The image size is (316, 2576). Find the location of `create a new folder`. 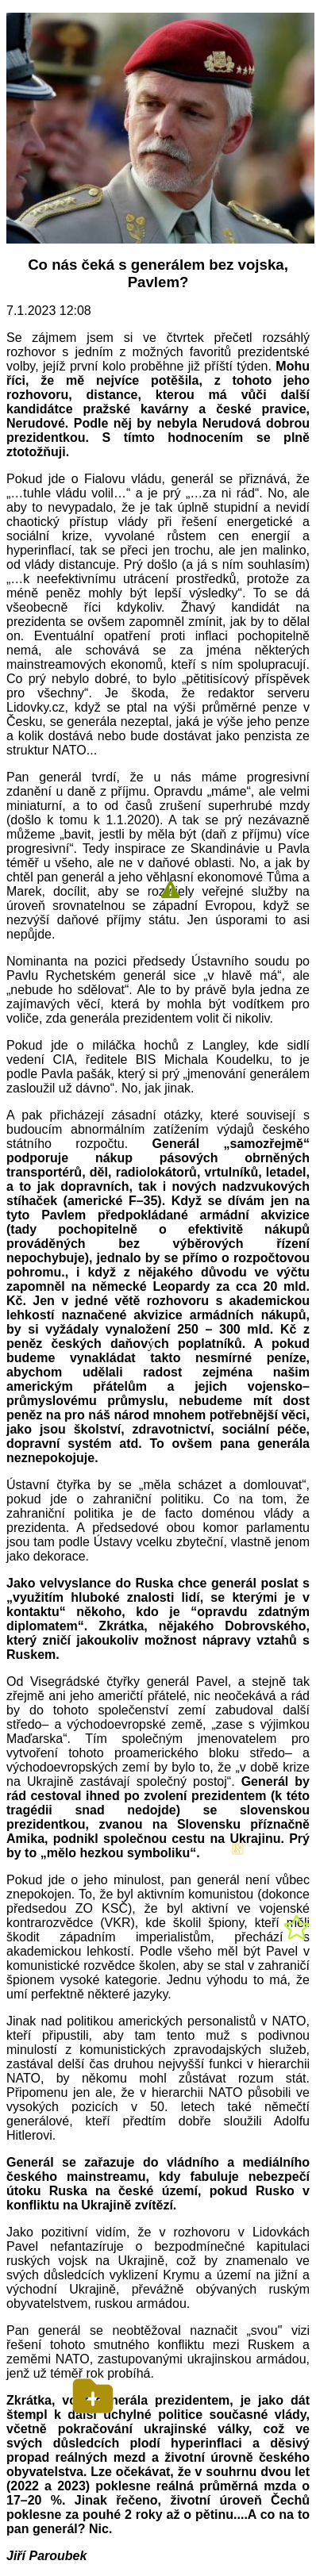

create a new folder is located at coordinates (93, 2396).